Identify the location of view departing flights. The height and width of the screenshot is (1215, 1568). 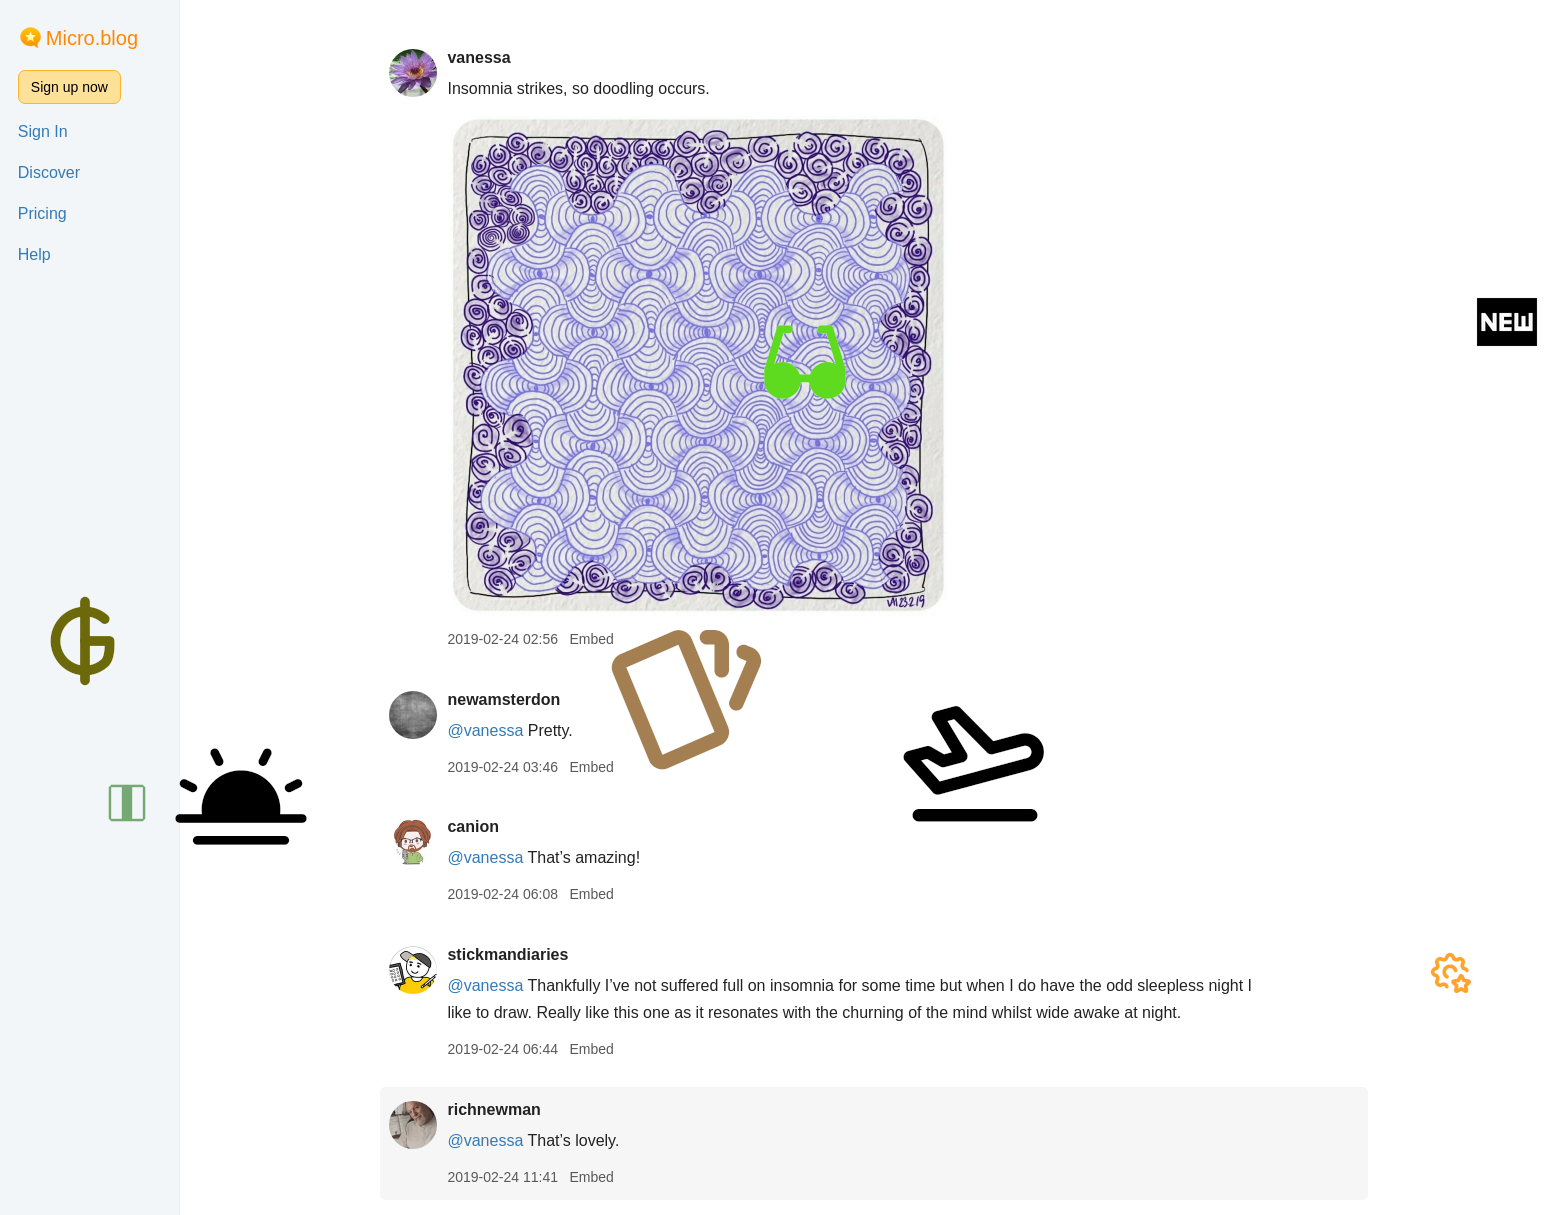
(975, 759).